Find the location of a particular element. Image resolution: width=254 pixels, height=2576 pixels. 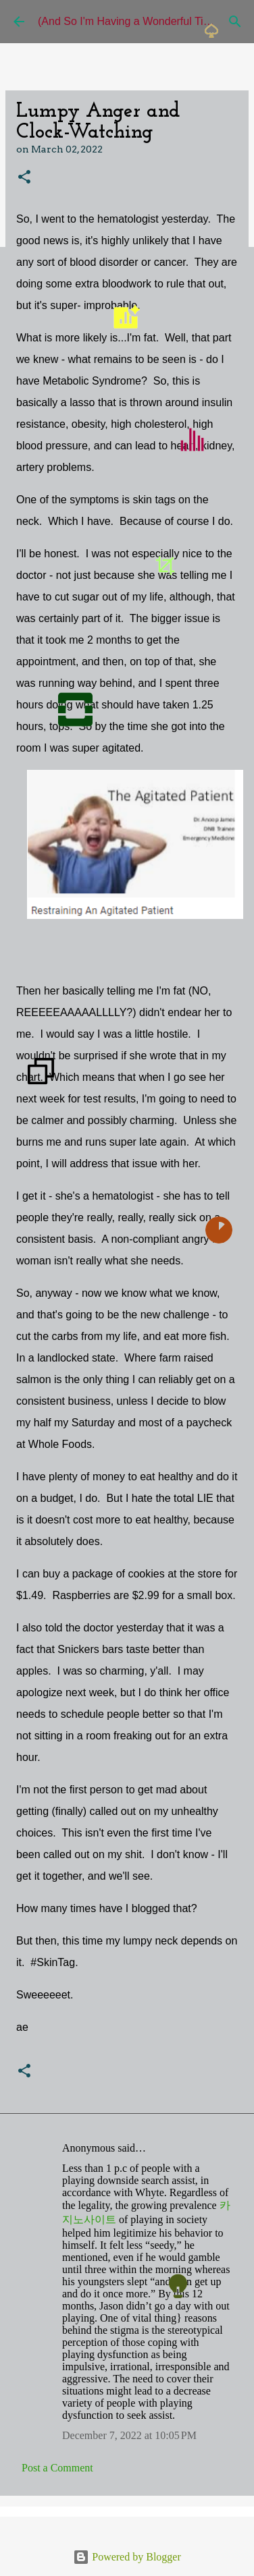

access tips or helpful suggestions is located at coordinates (178, 2285).